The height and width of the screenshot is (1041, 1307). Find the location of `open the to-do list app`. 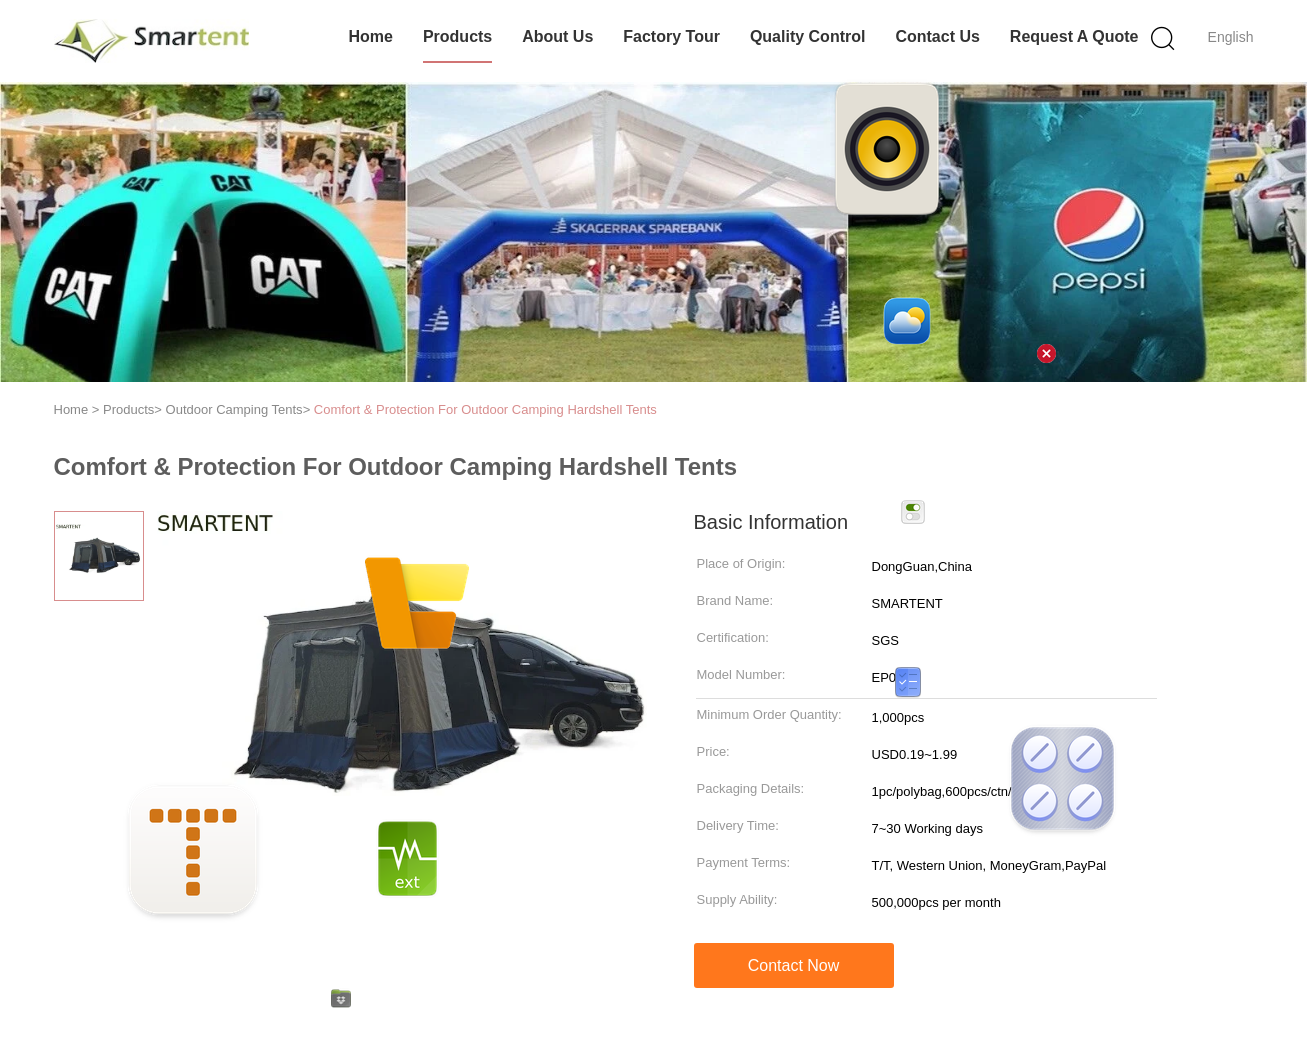

open the to-do list app is located at coordinates (908, 682).